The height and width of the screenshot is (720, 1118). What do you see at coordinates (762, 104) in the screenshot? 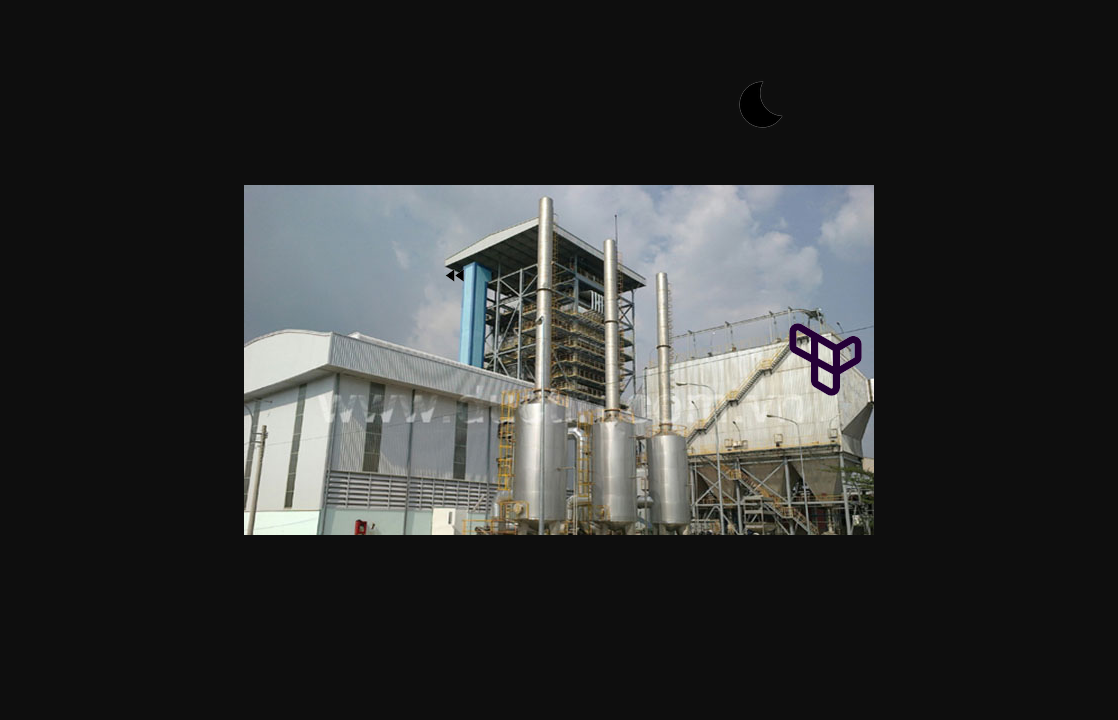
I see `enable bedtime or sleep mode` at bounding box center [762, 104].